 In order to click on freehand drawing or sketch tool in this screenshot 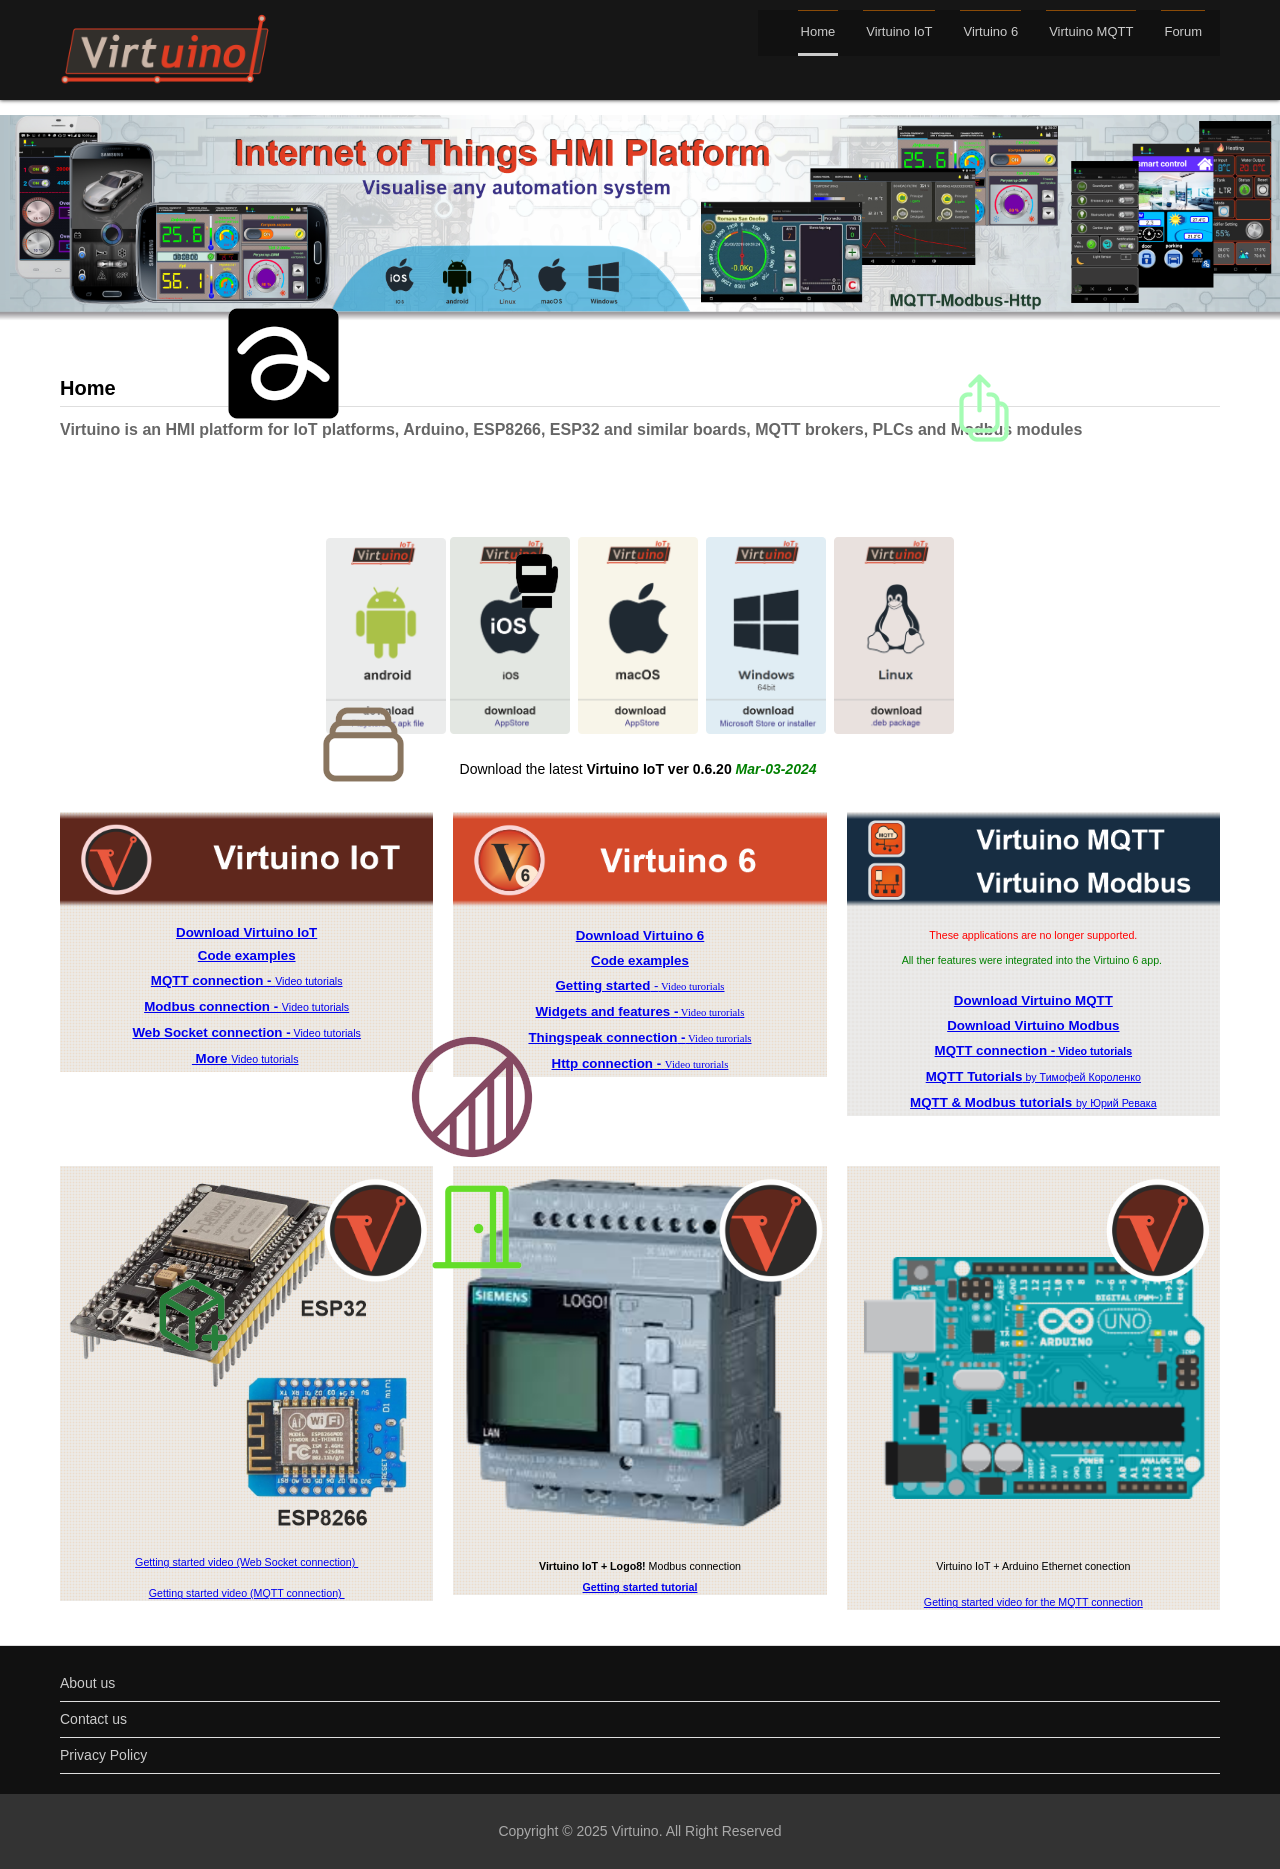, I will do `click(283, 363)`.